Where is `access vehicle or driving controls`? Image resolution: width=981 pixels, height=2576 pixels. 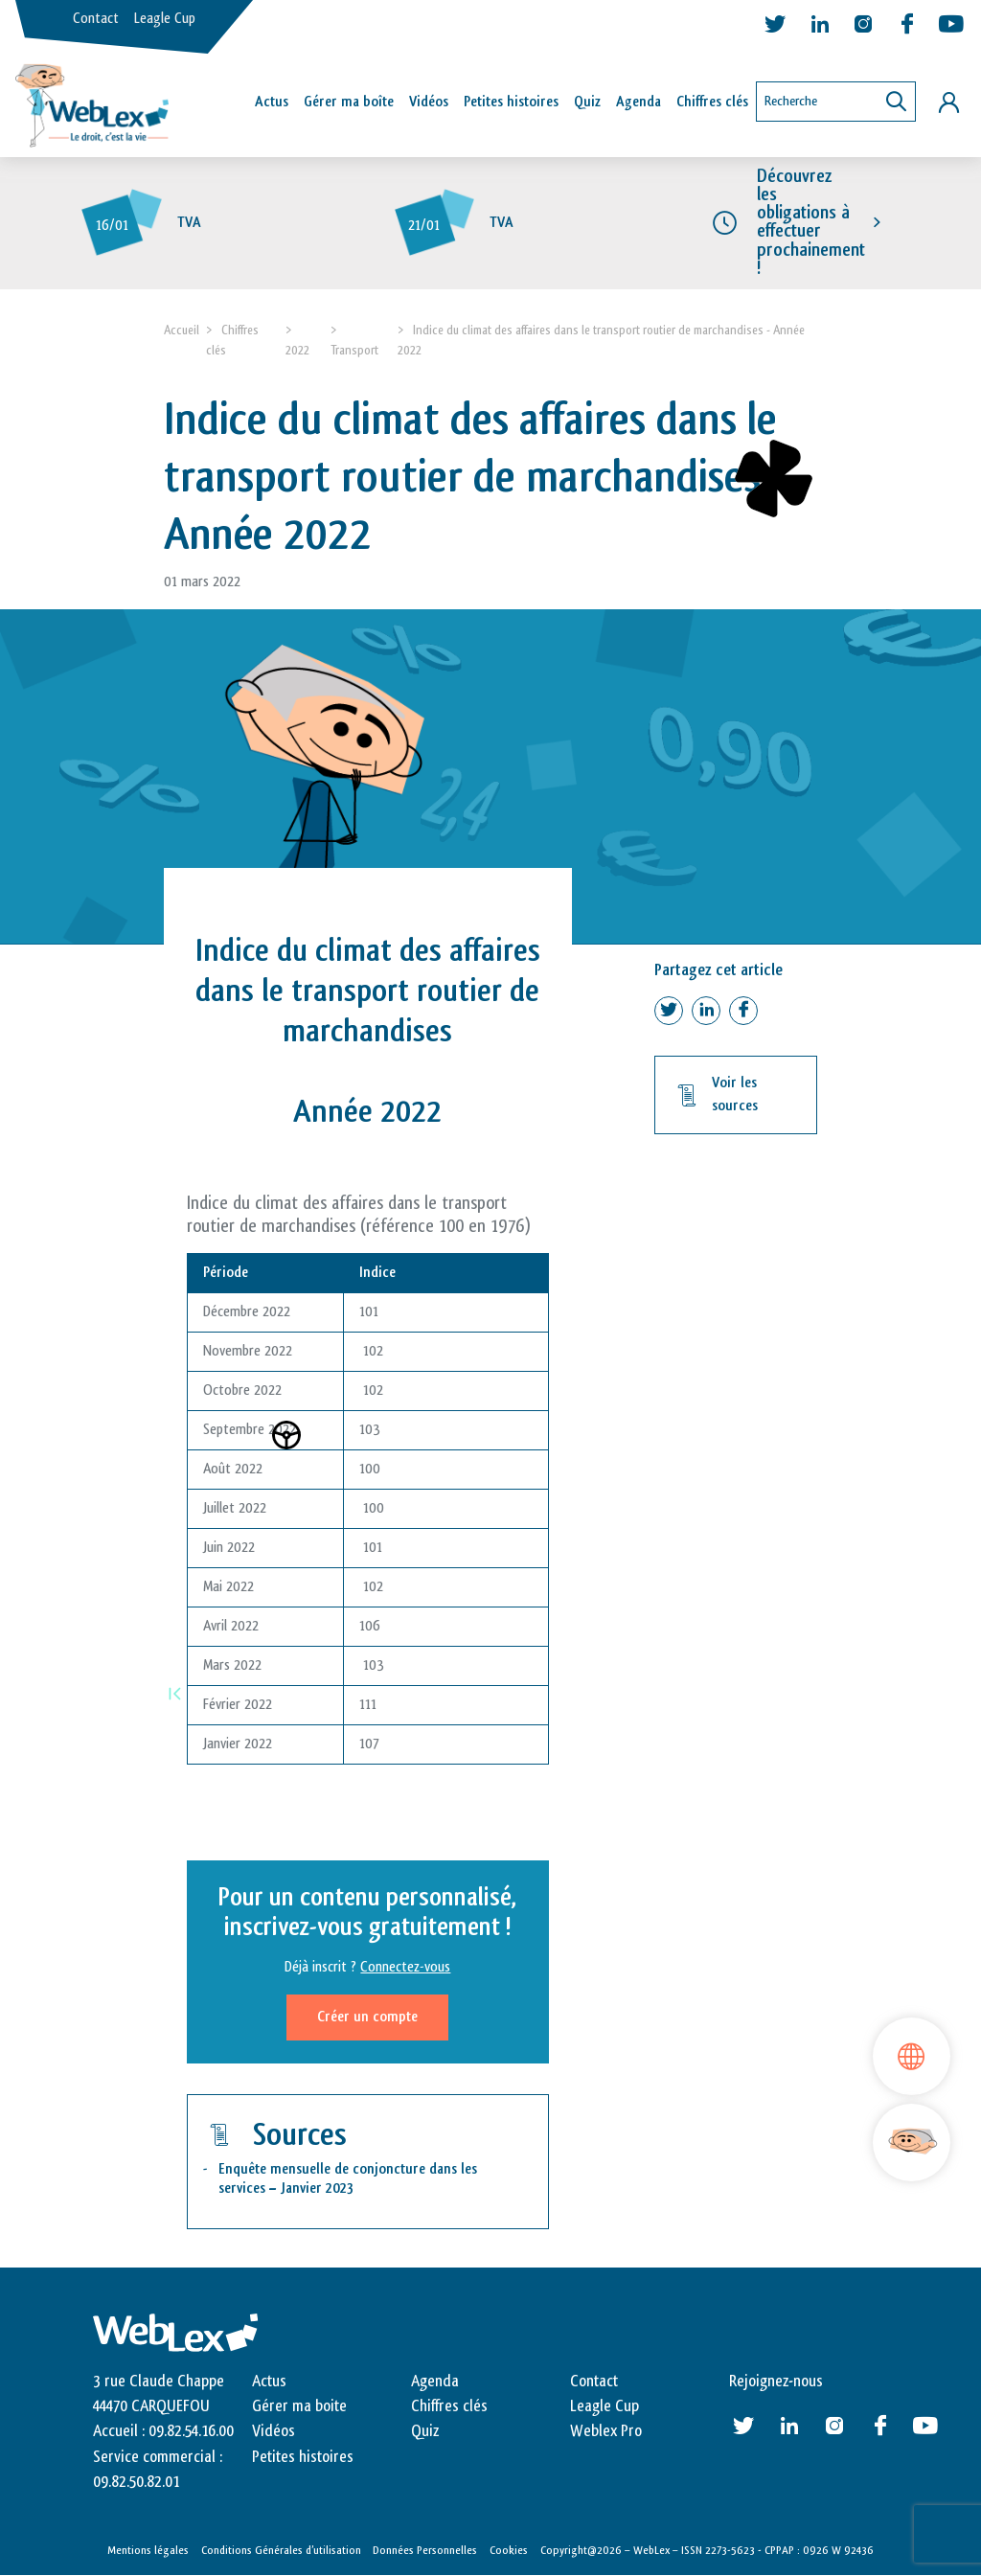
access vehicle or driving controls is located at coordinates (286, 1435).